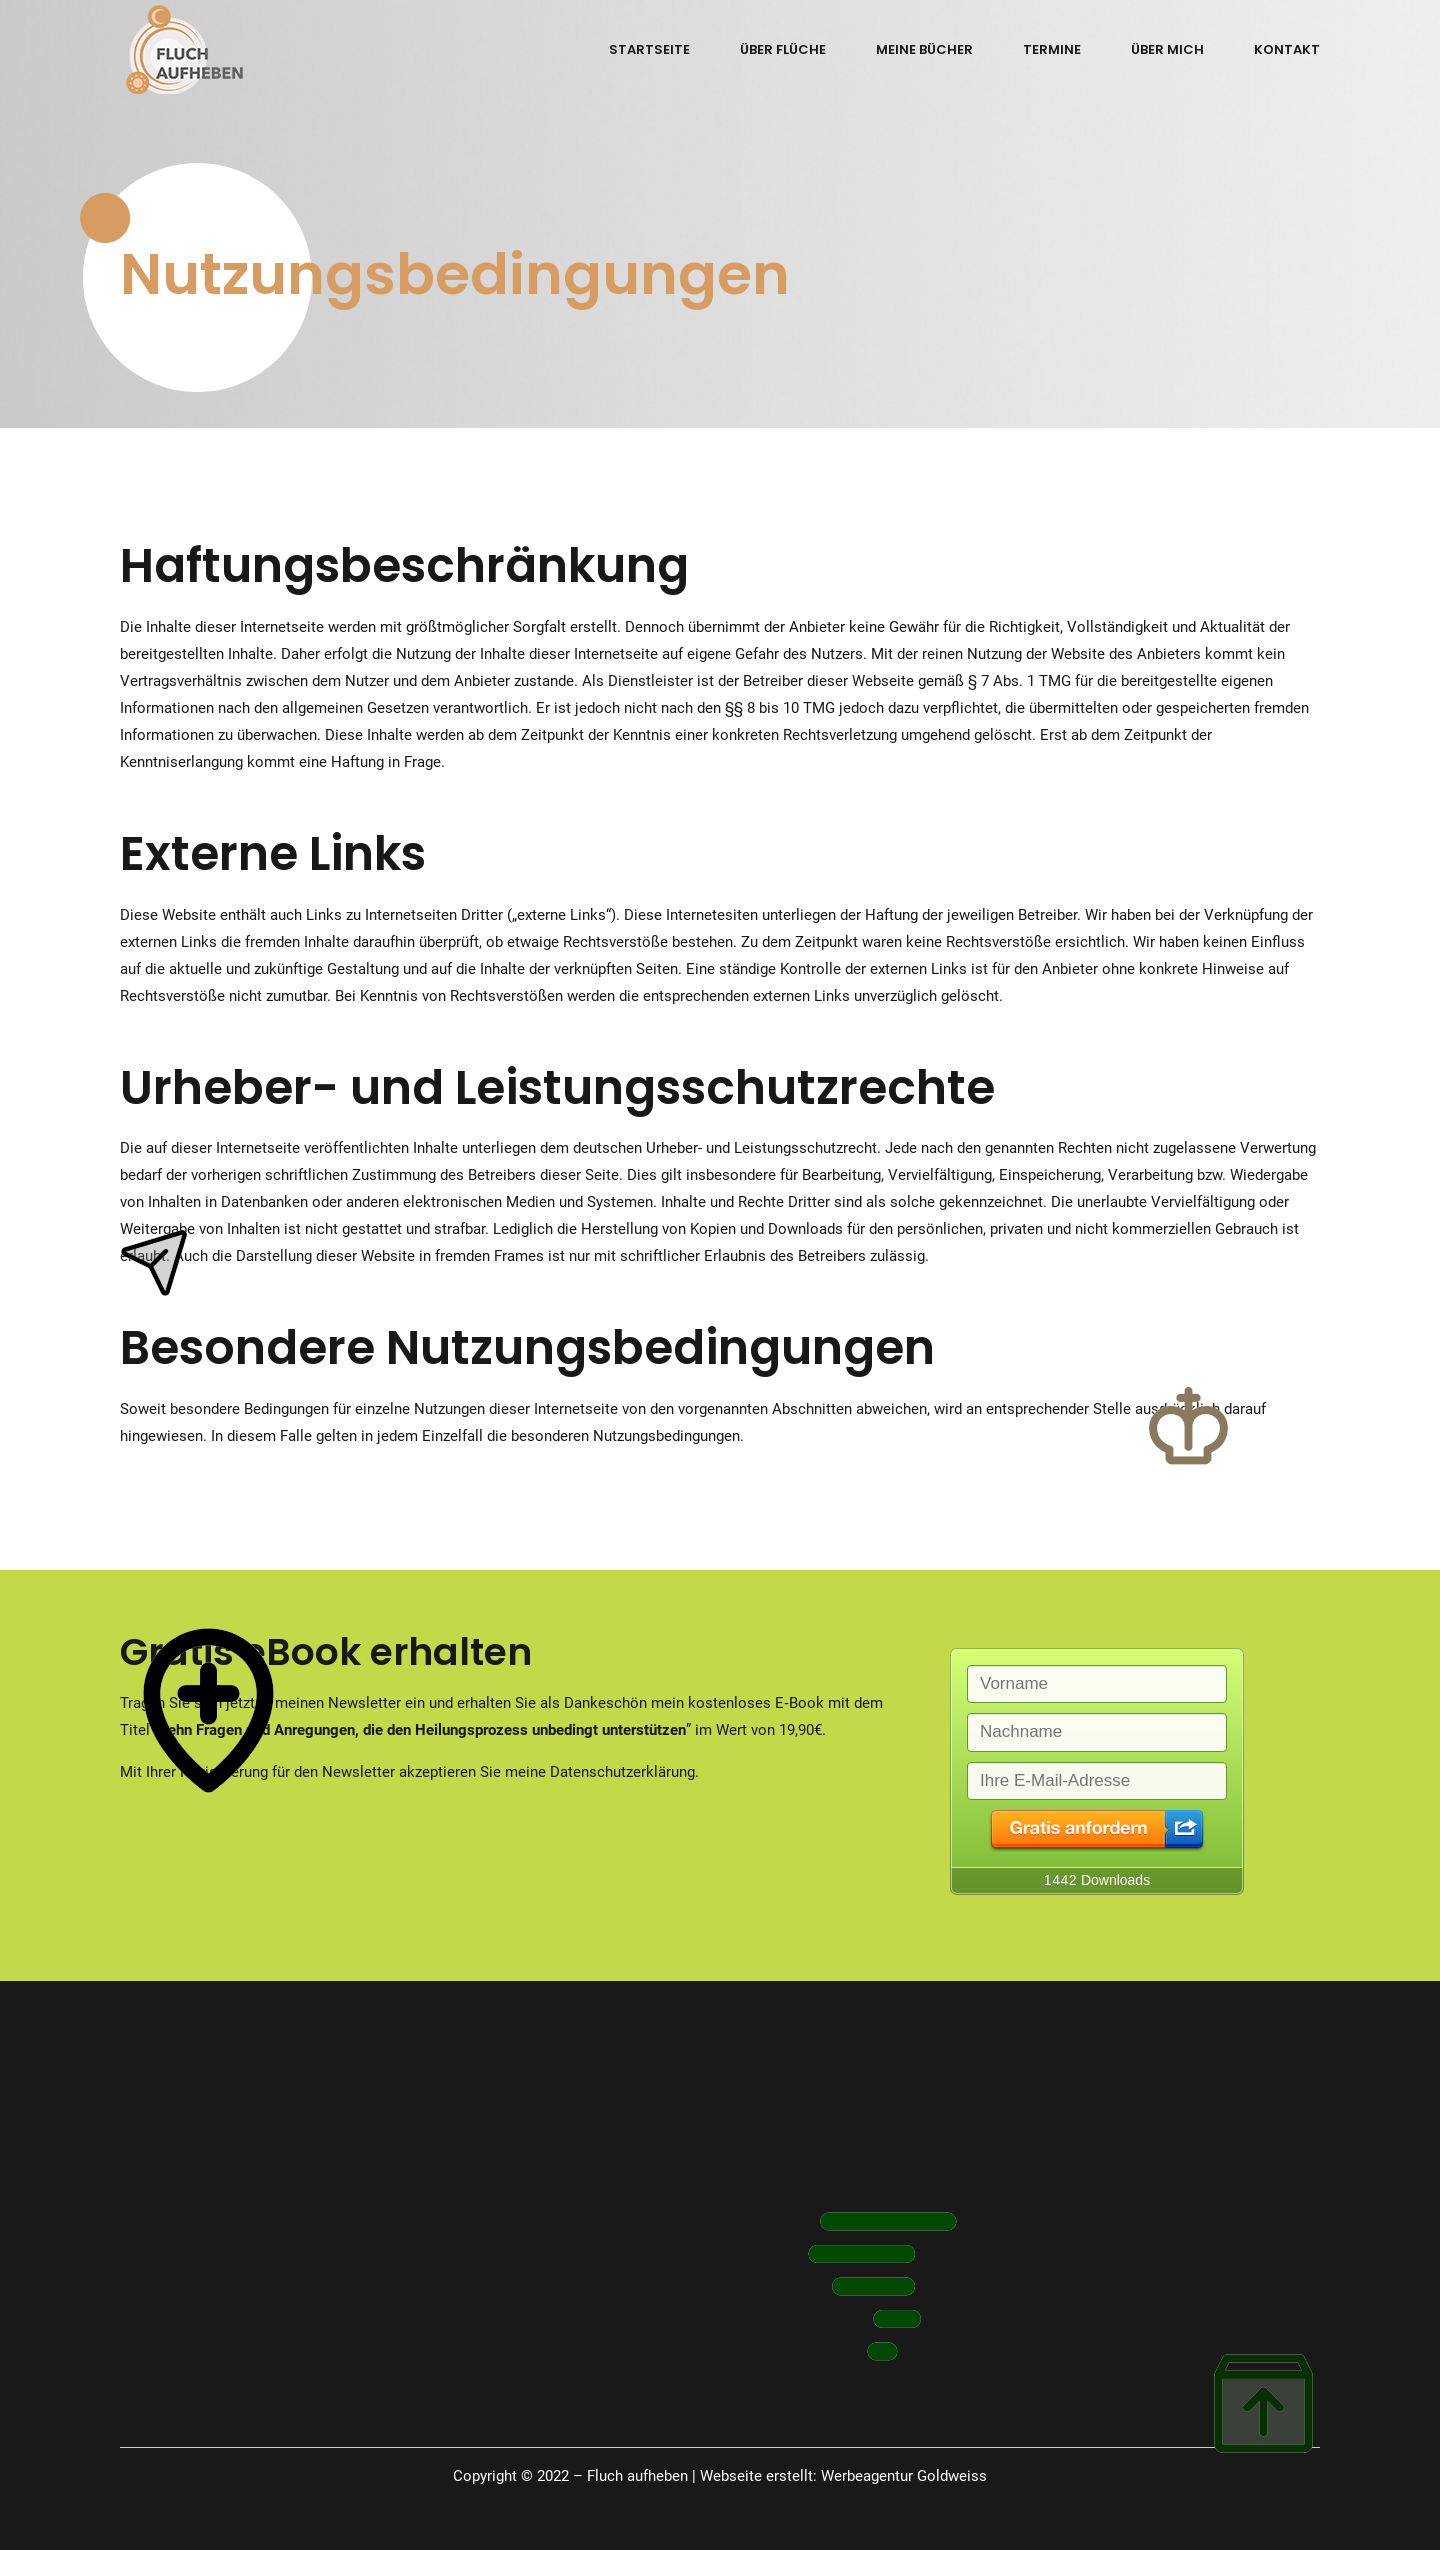 The image size is (1440, 2550). I want to click on indicates severe weather alert or tornado warning, so click(879, 2283).